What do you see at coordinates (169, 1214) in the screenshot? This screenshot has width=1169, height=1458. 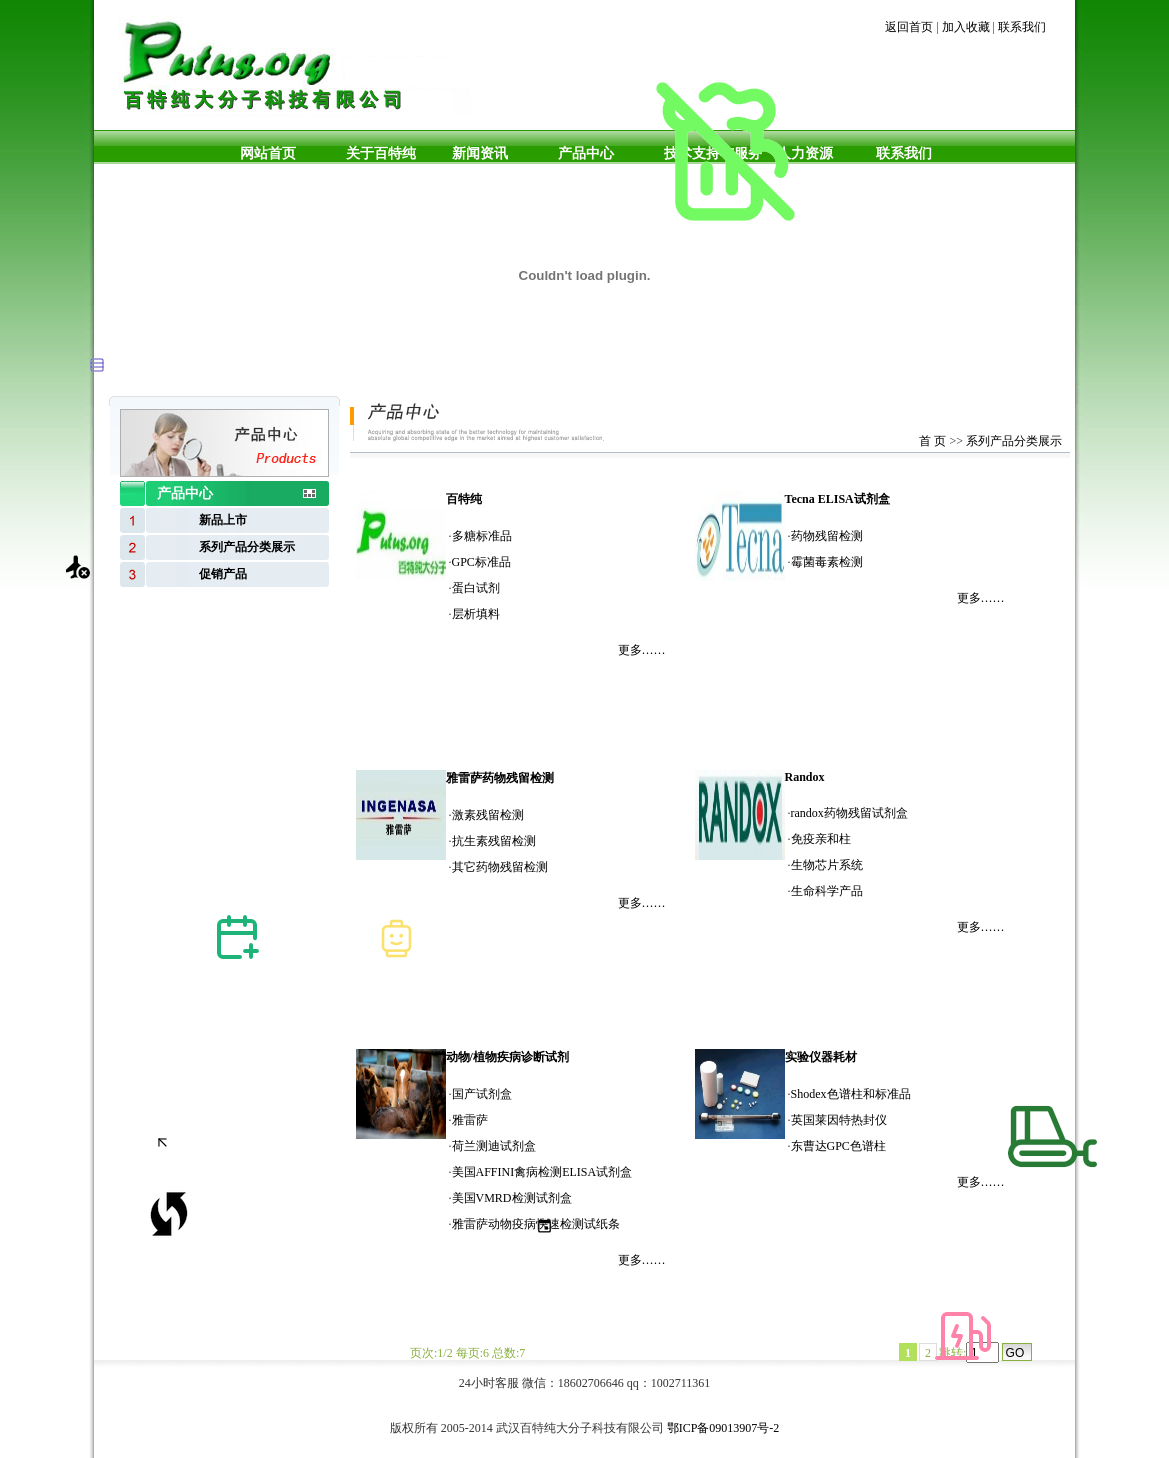 I see `initiate wifi protected setup (WPS) connection` at bounding box center [169, 1214].